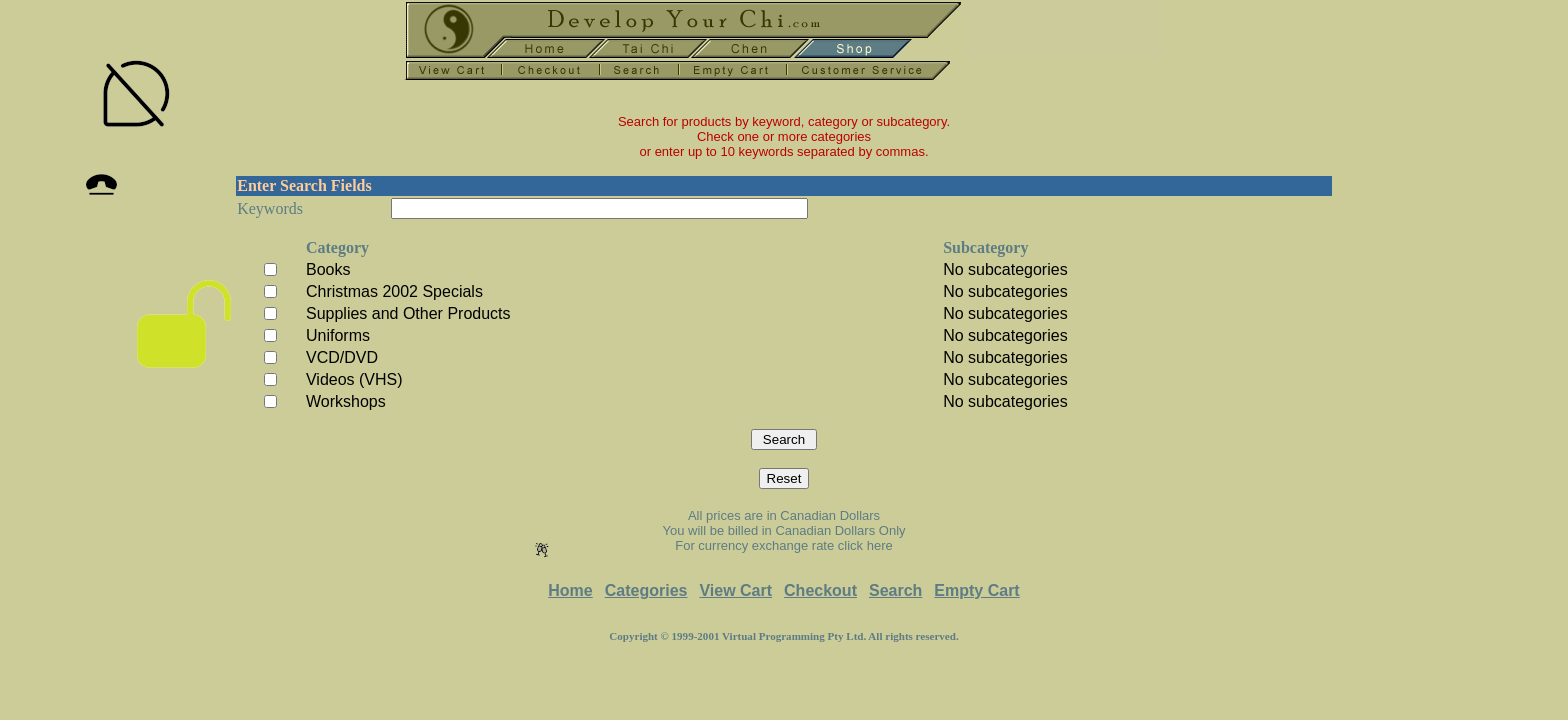  What do you see at coordinates (184, 324) in the screenshot?
I see `unlocked or unsecured state` at bounding box center [184, 324].